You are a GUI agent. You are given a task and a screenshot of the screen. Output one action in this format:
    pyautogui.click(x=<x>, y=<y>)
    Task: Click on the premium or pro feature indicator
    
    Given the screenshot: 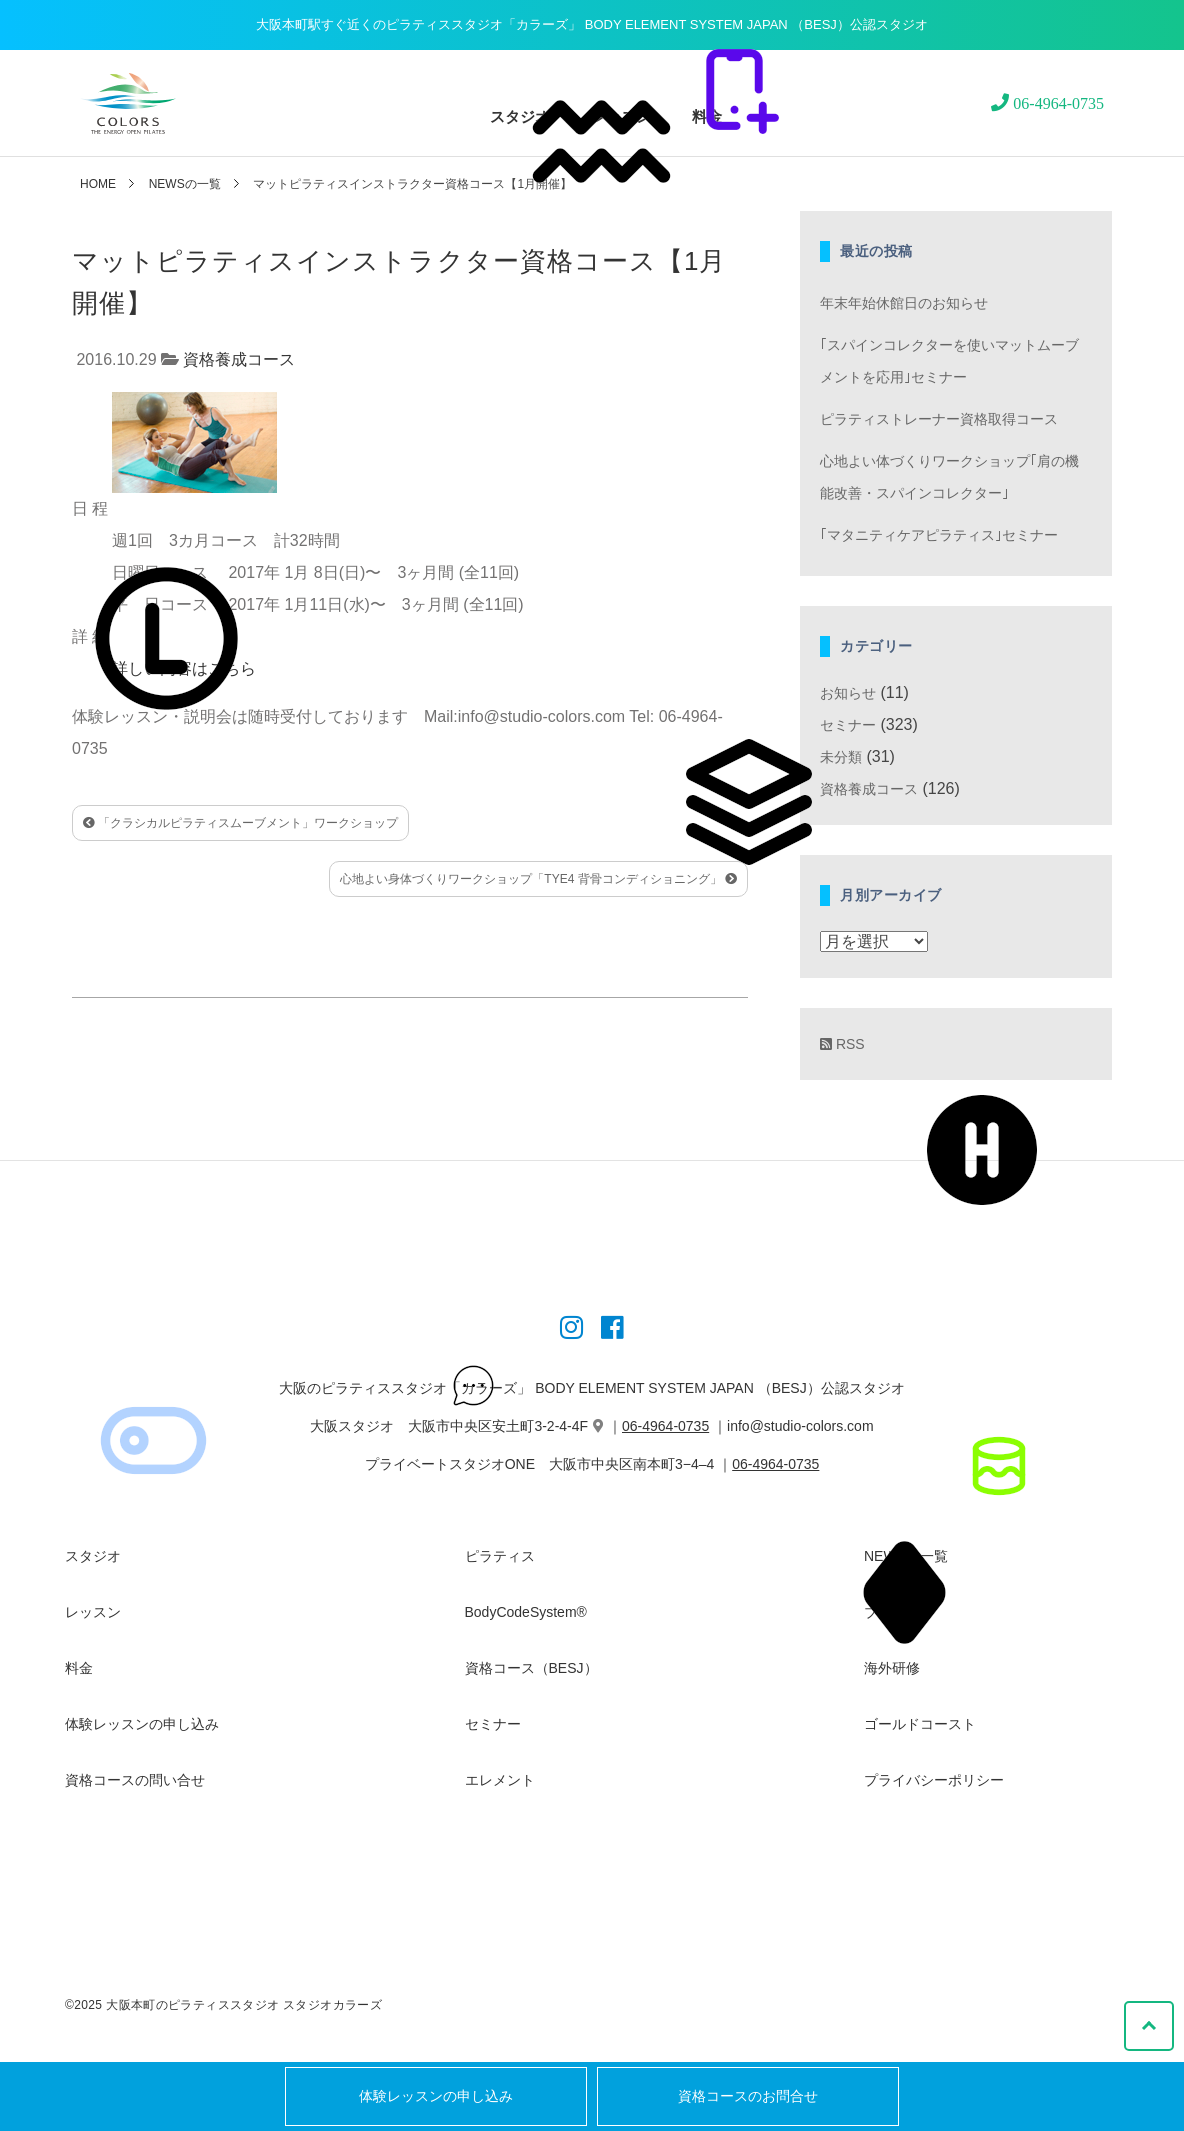 What is the action you would take?
    pyautogui.click(x=904, y=1592)
    